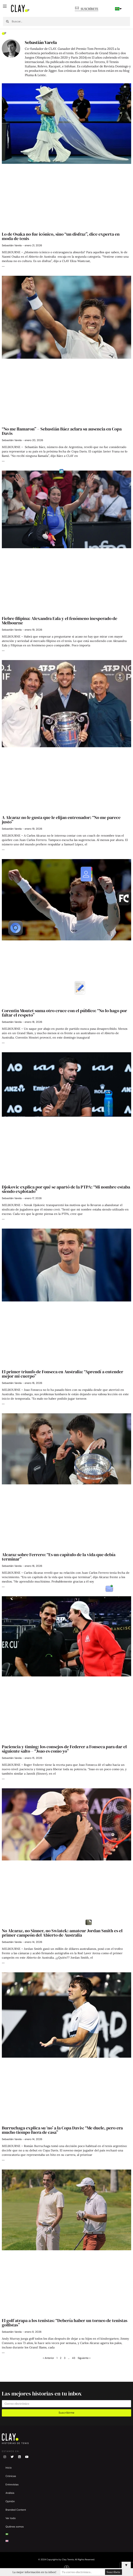 The height and width of the screenshot is (2576, 133). Describe the element at coordinates (124, 898) in the screenshot. I see `launch Far Cry game` at that location.